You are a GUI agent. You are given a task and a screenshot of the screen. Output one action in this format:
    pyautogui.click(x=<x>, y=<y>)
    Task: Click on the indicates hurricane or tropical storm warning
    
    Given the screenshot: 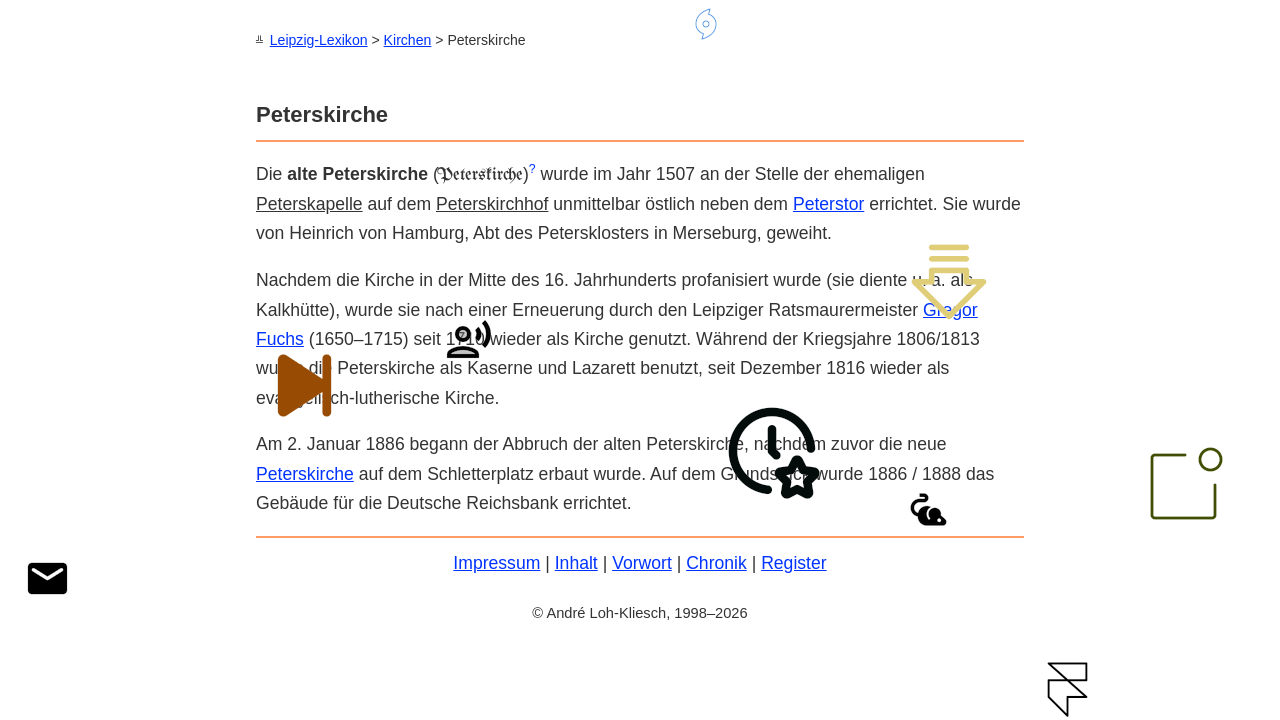 What is the action you would take?
    pyautogui.click(x=706, y=24)
    